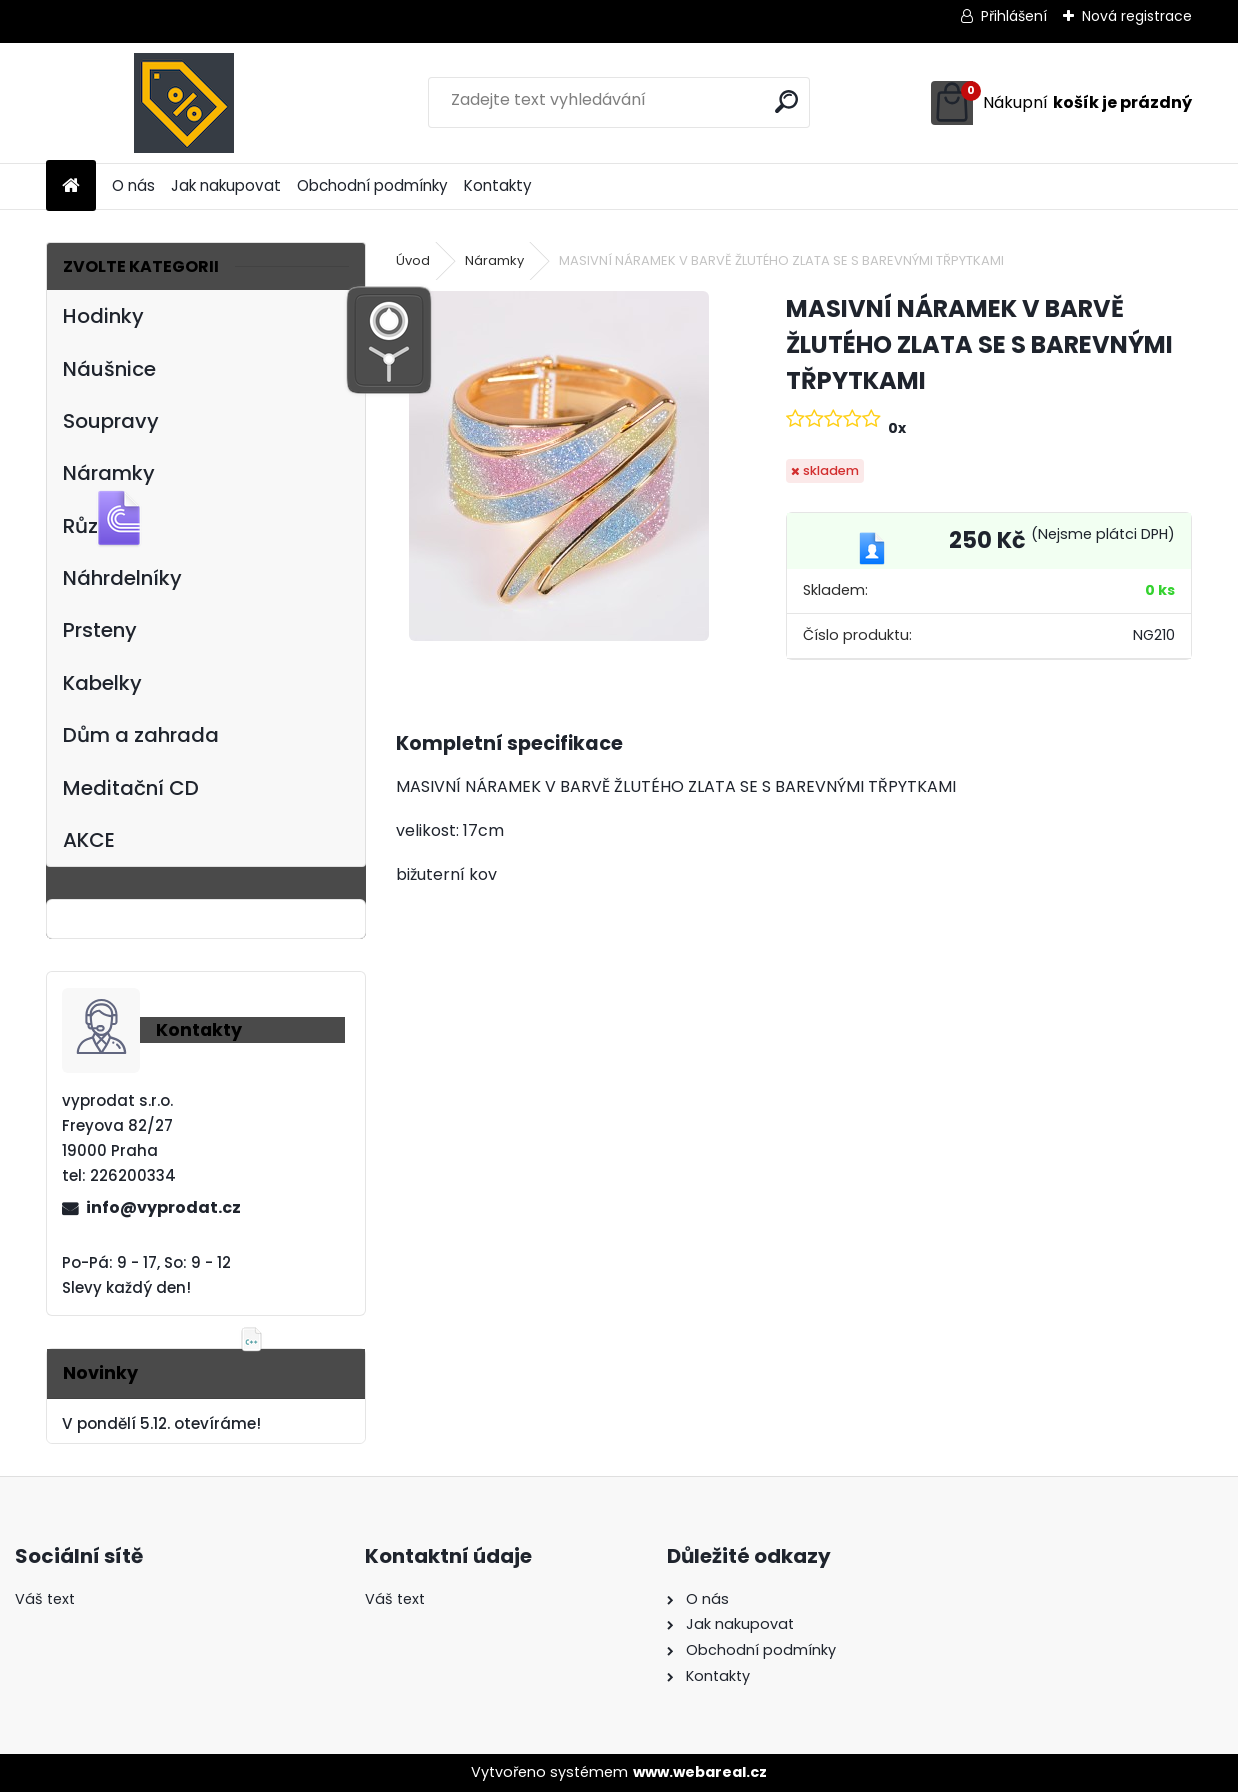 This screenshot has width=1238, height=1792. I want to click on open a contact file, so click(872, 549).